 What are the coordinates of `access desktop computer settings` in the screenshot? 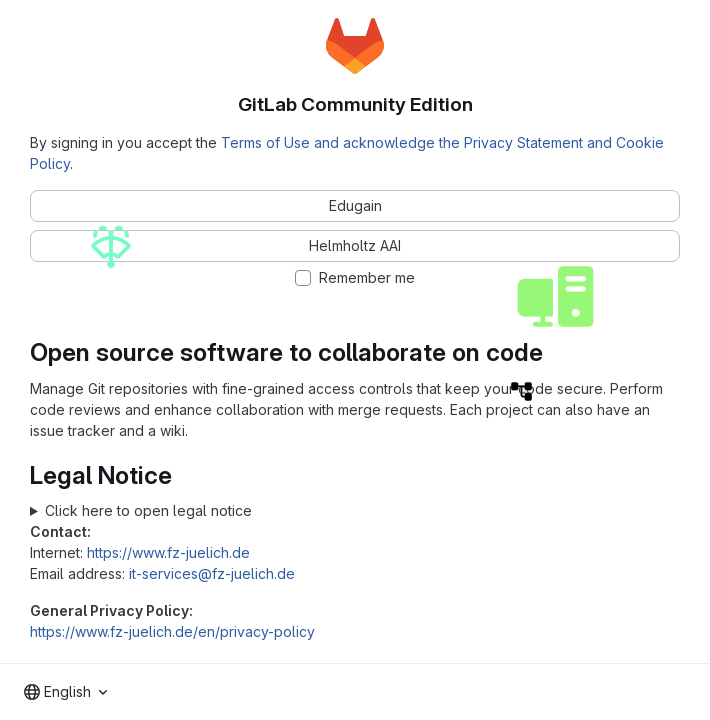 It's located at (555, 296).